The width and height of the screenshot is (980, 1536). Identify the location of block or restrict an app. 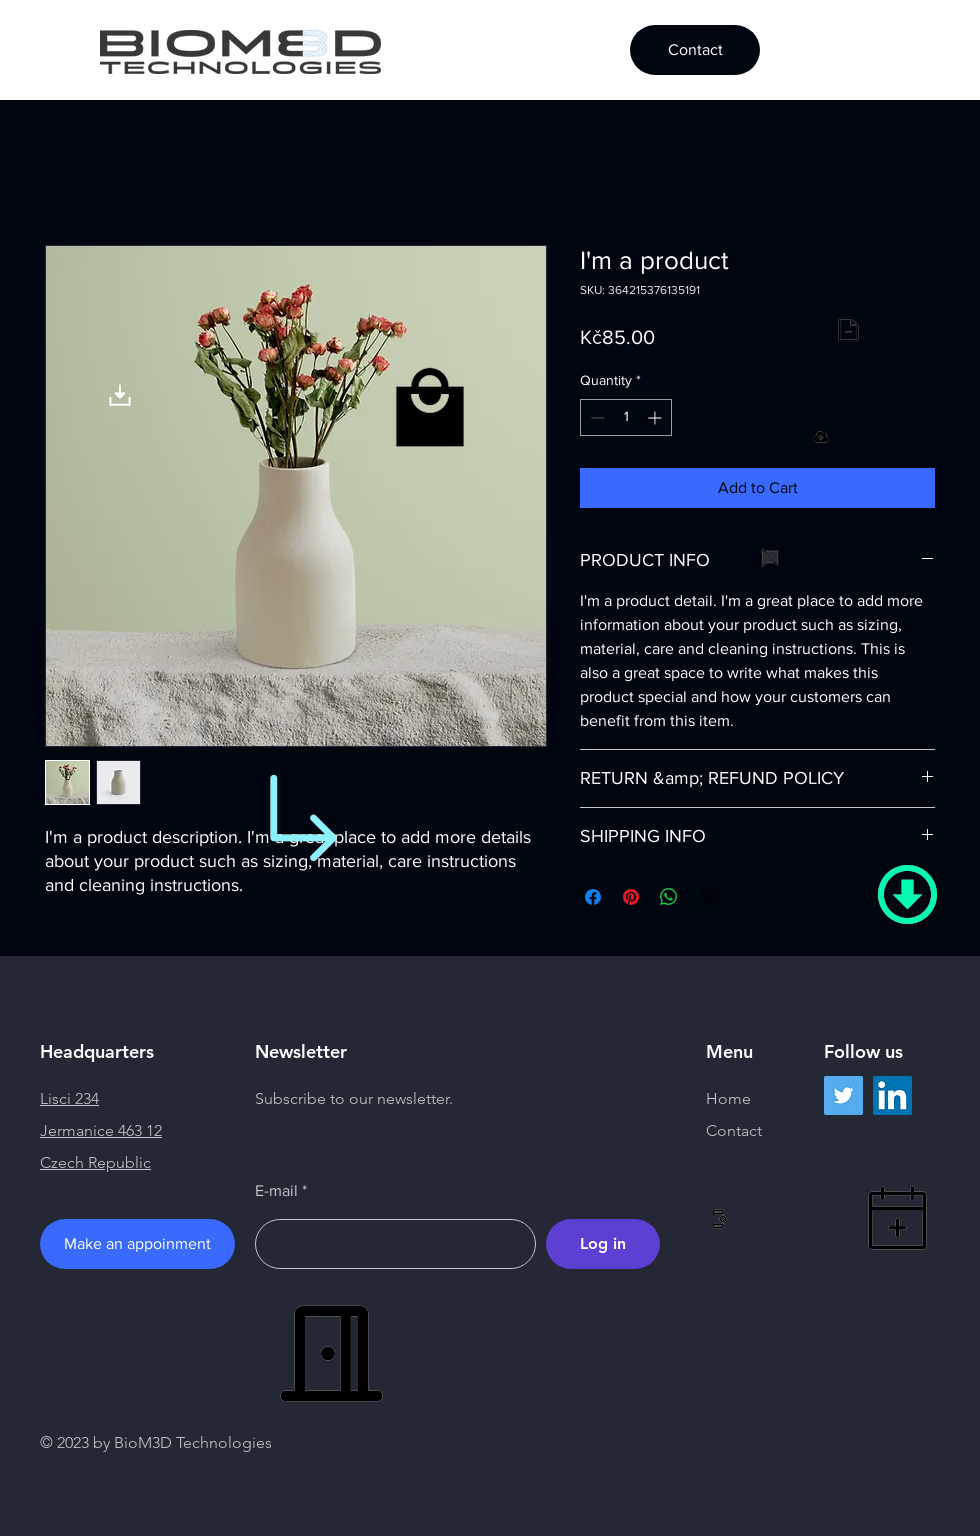
(718, 1219).